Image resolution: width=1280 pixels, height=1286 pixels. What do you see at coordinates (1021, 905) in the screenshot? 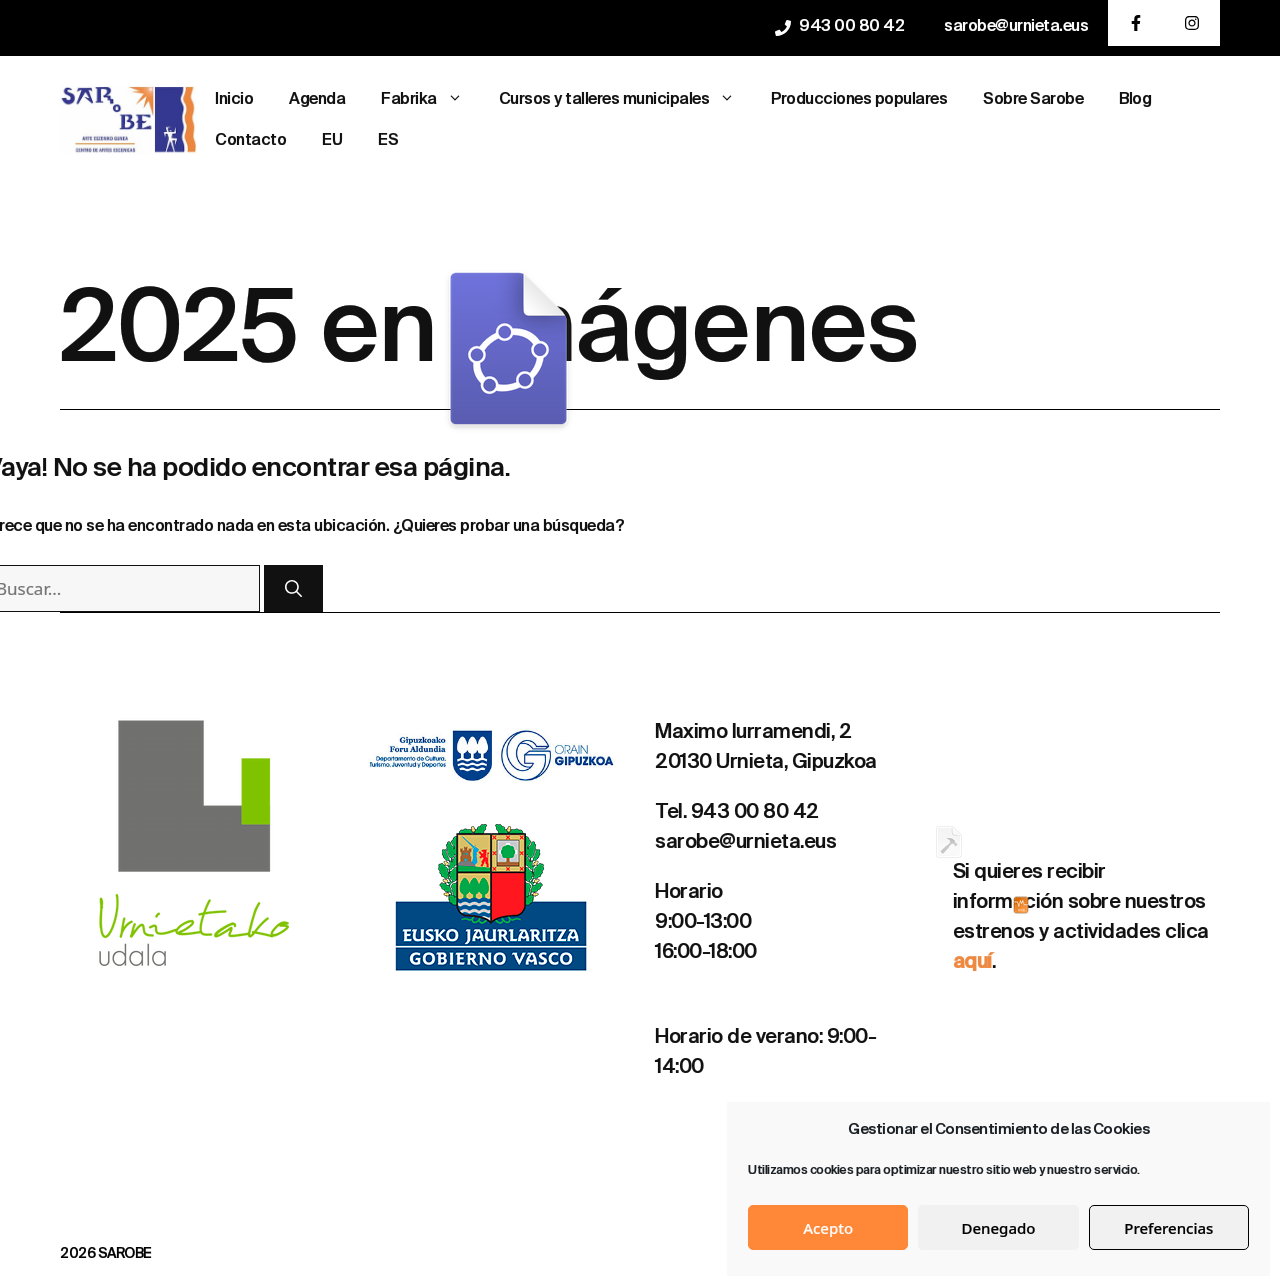
I see `open a VirtualBox appliance file (.ova)` at bounding box center [1021, 905].